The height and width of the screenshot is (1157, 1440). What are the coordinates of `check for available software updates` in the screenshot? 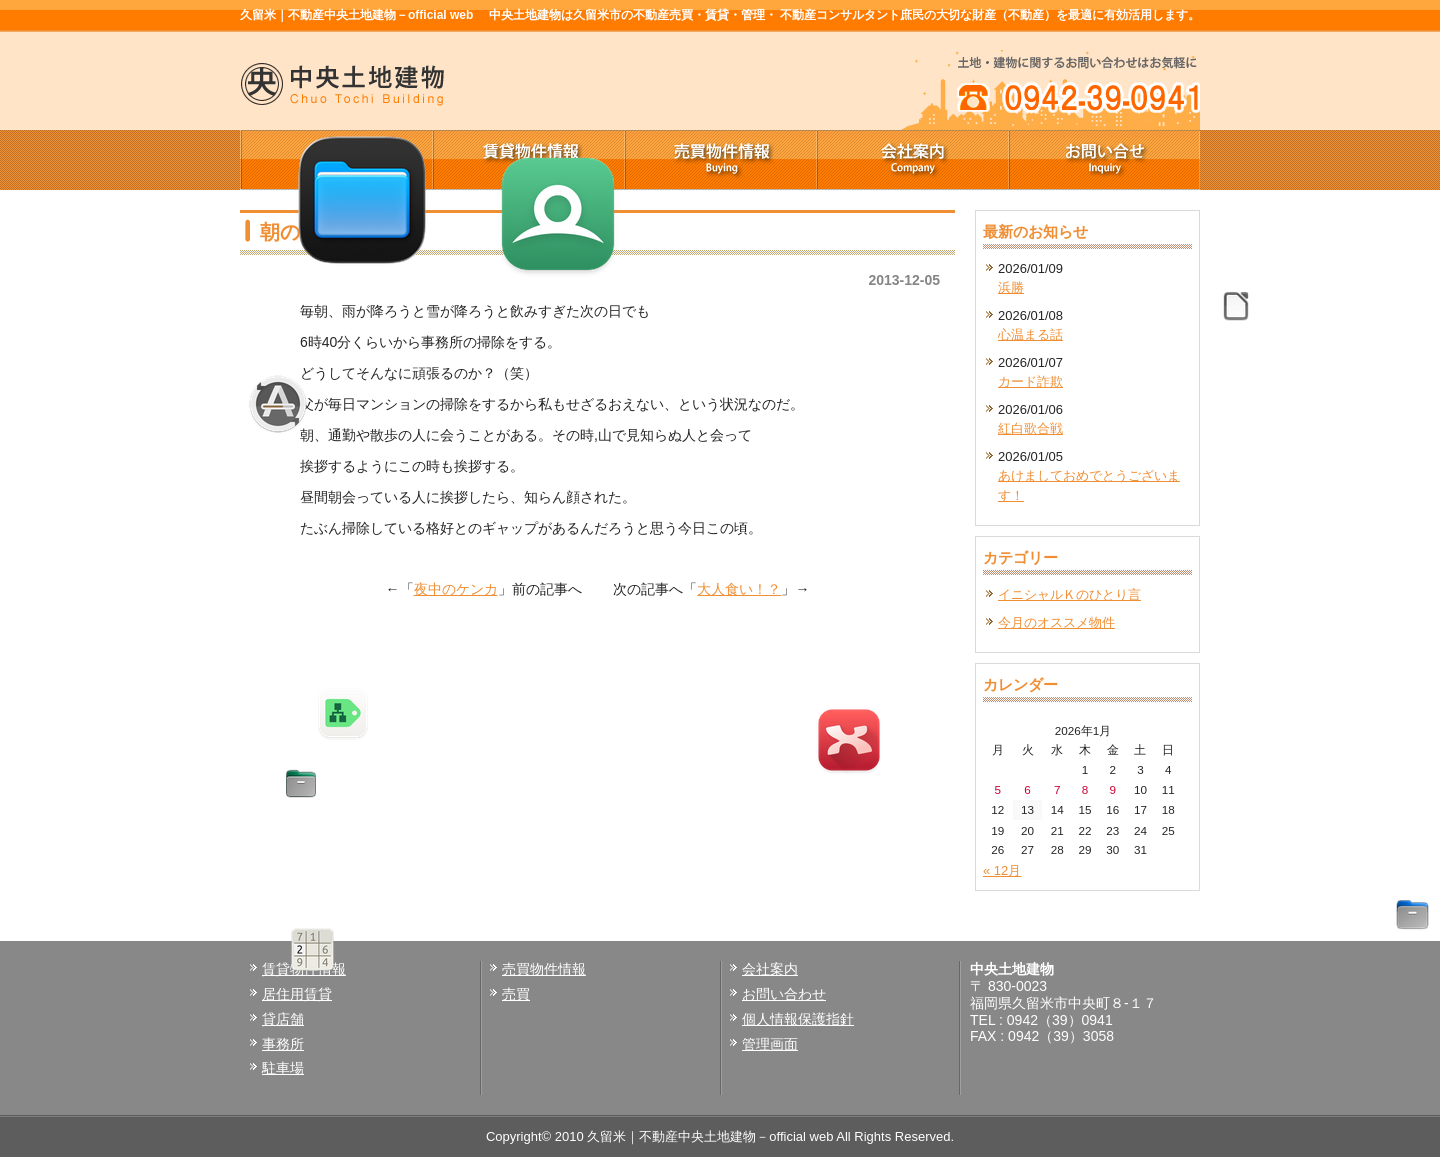 It's located at (278, 404).